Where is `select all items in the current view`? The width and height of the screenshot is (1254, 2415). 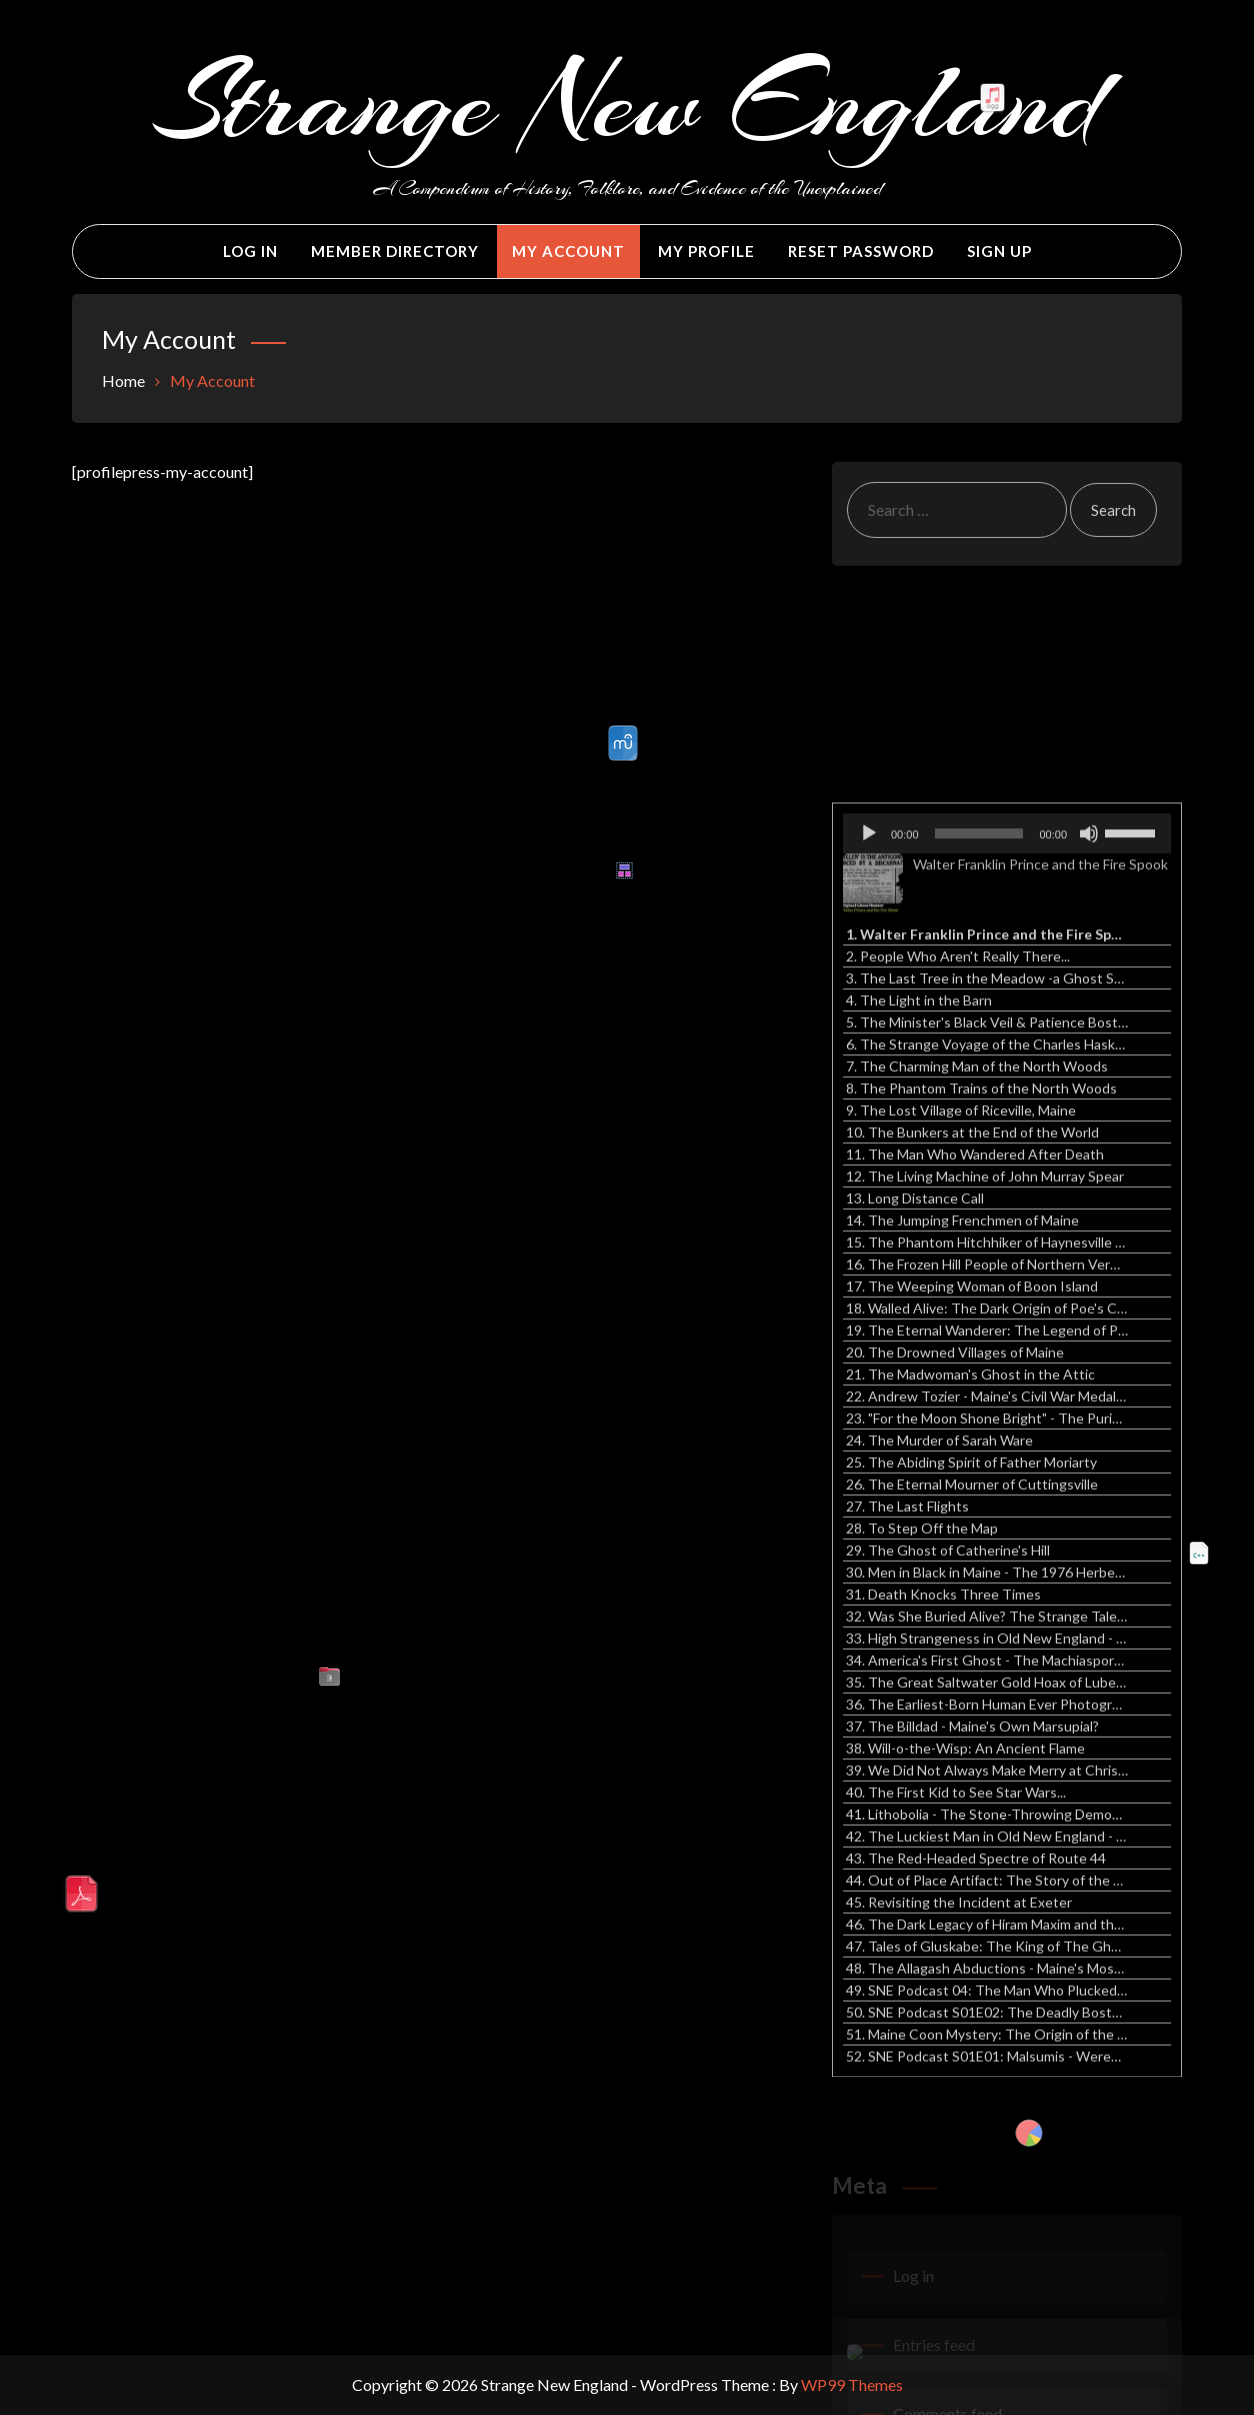
select all items in the current view is located at coordinates (624, 870).